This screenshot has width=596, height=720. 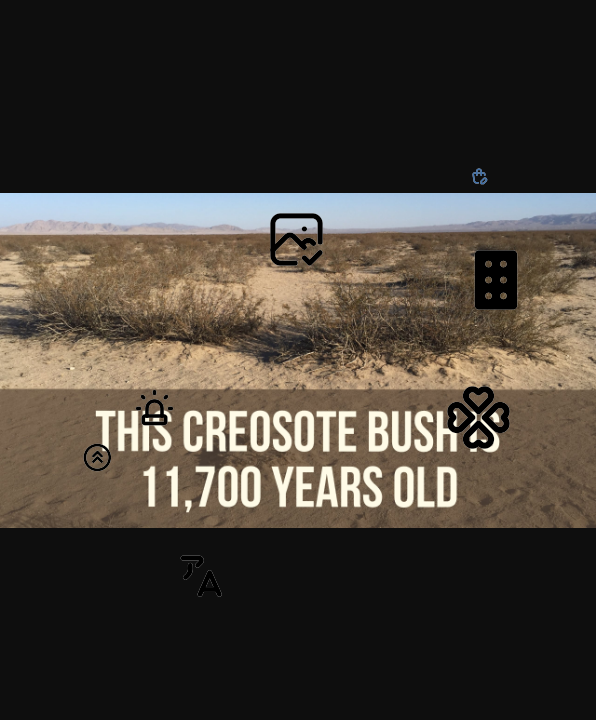 What do you see at coordinates (97, 457) in the screenshot?
I see `scroll to top of page` at bounding box center [97, 457].